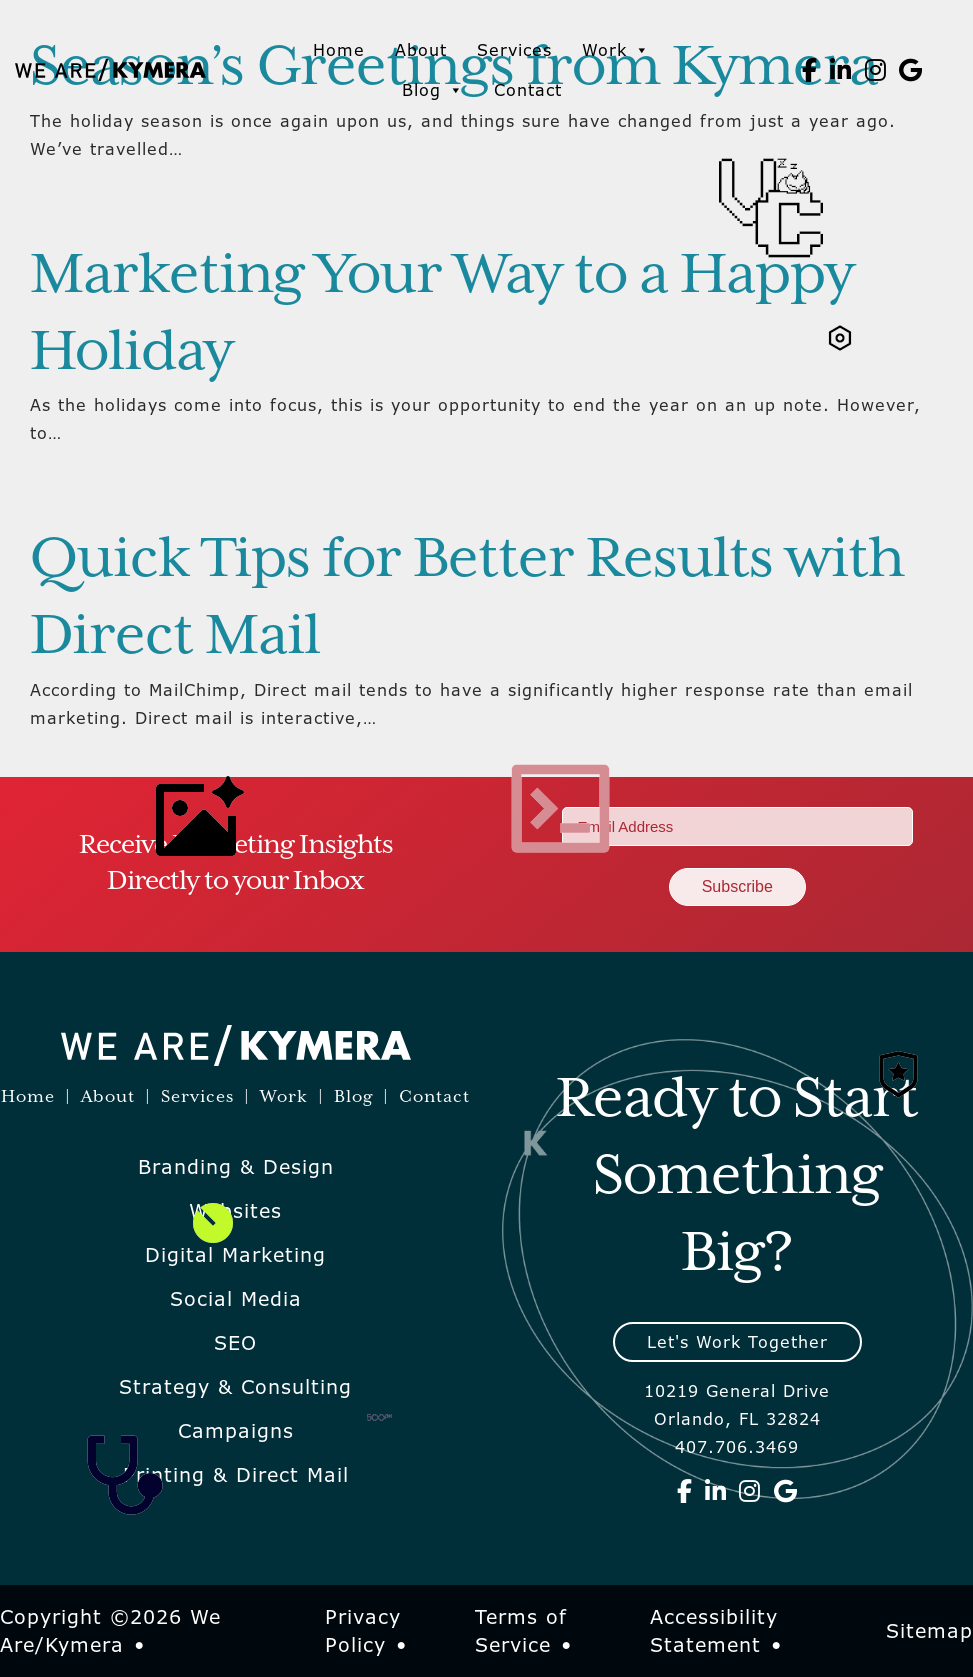  I want to click on open terminal or command line interface, so click(560, 808).